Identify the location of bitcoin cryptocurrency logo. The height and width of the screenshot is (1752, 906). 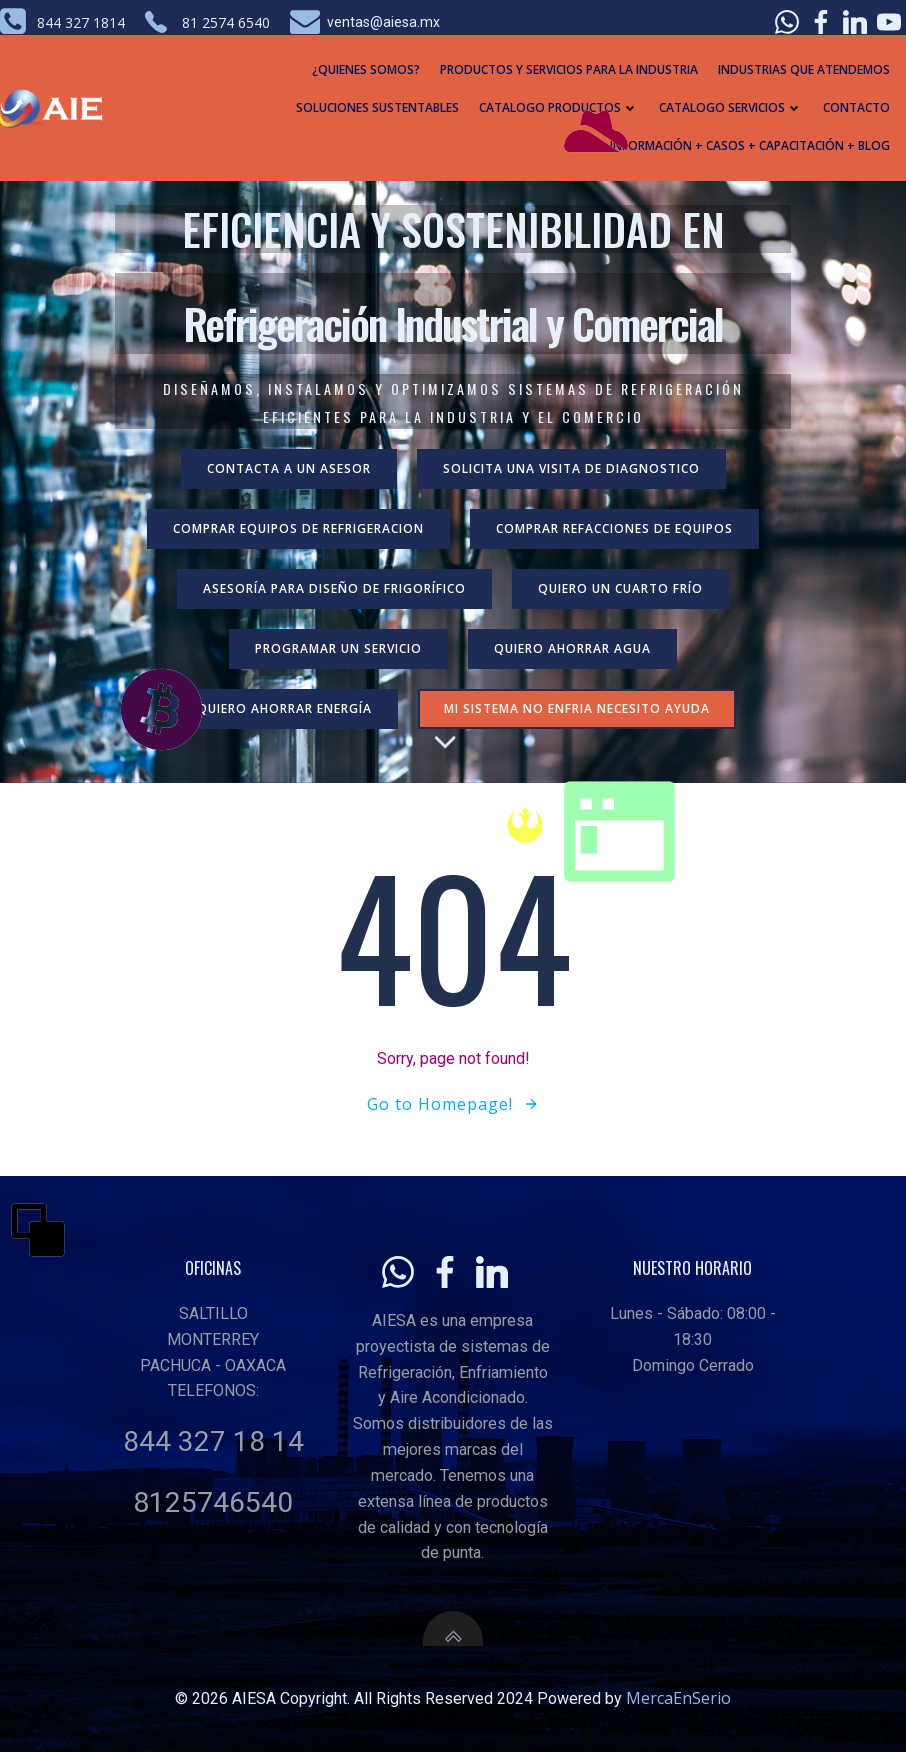
(161, 709).